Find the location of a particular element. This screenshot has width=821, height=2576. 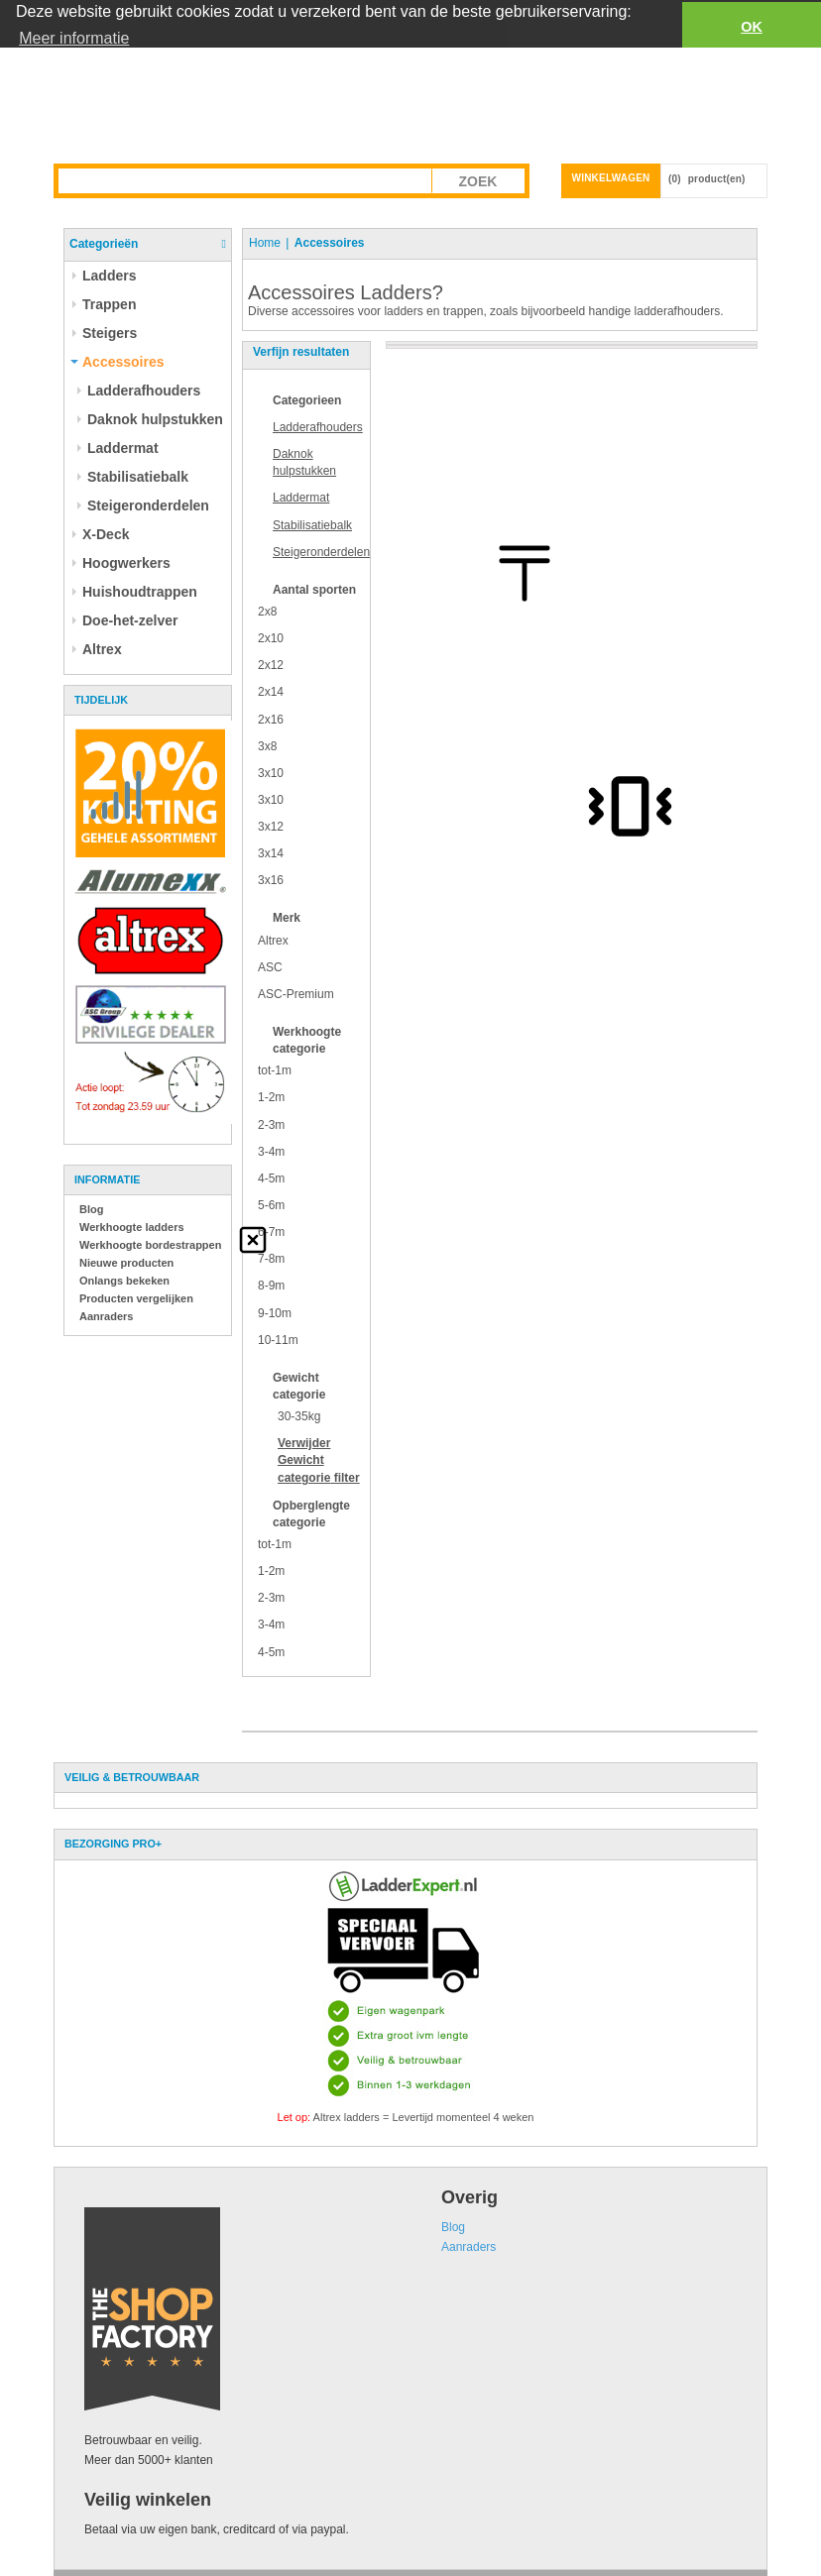

close or dismiss a dialog box is located at coordinates (253, 1240).